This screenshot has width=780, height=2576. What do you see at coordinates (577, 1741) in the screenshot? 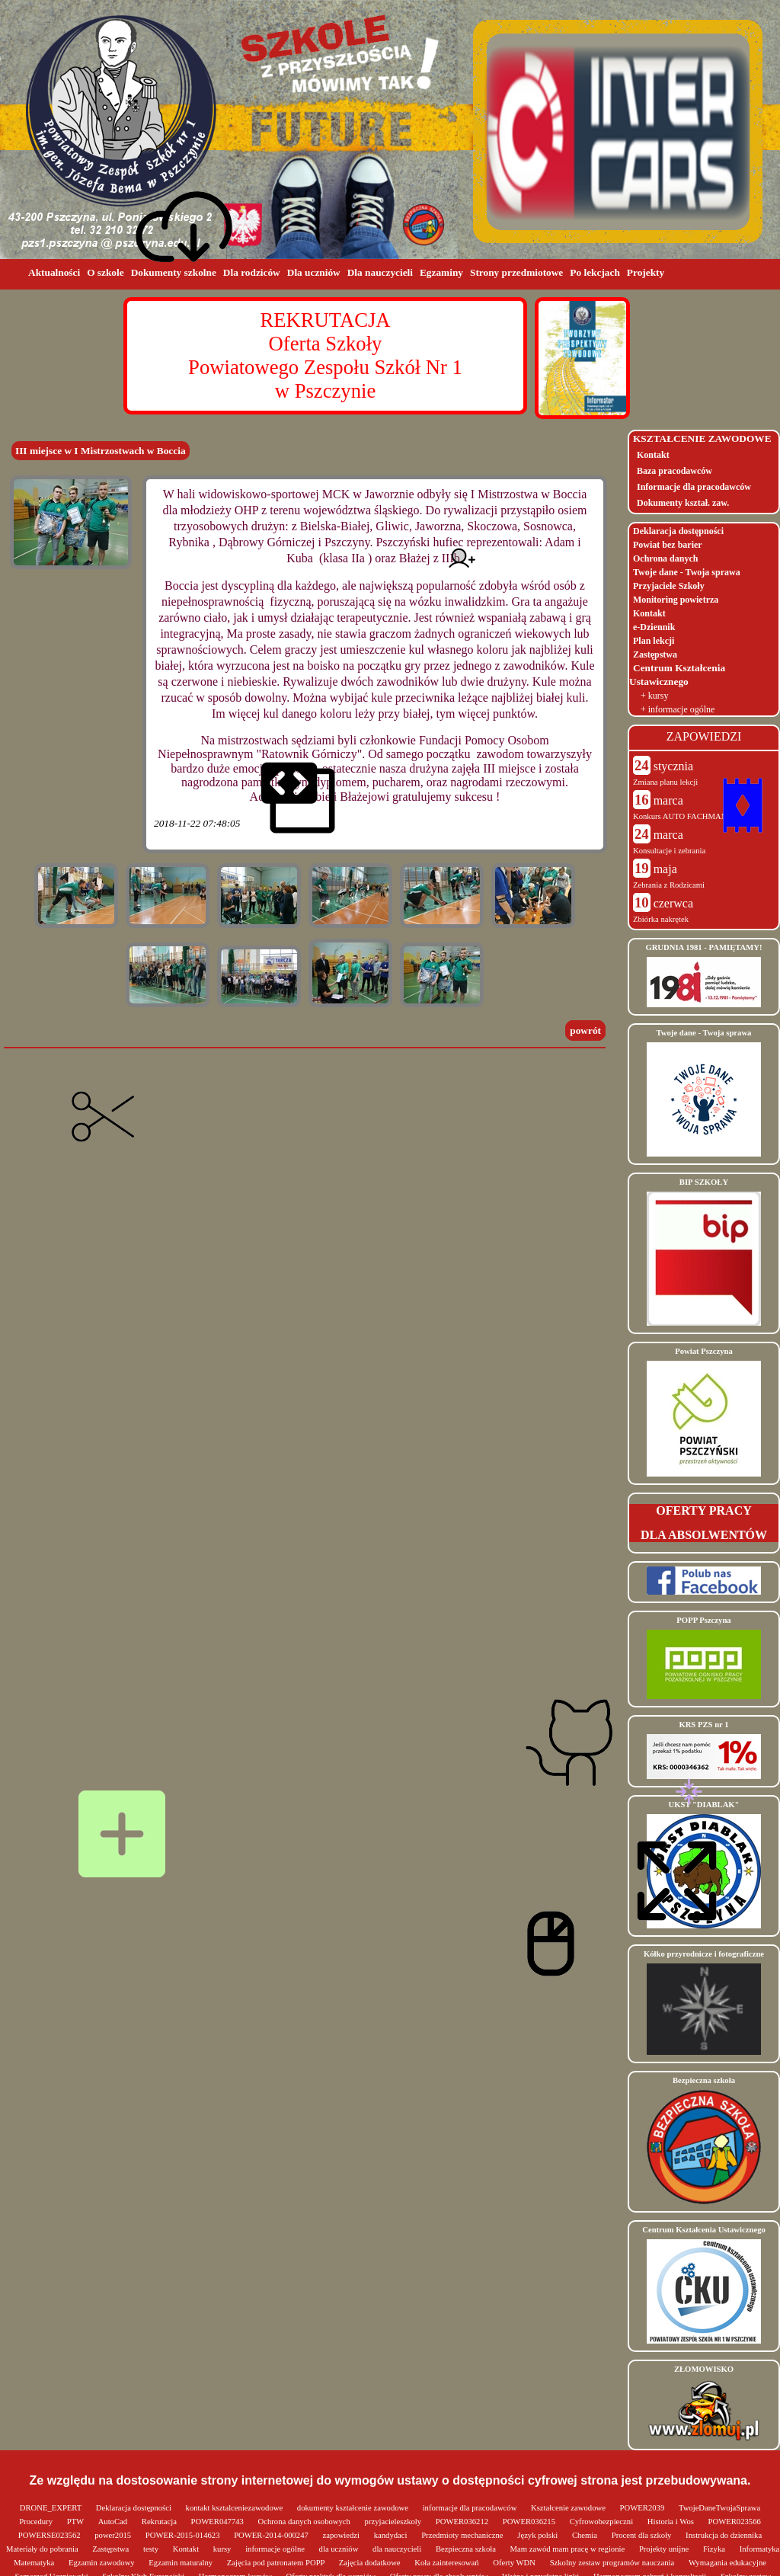
I see `view project on github` at bounding box center [577, 1741].